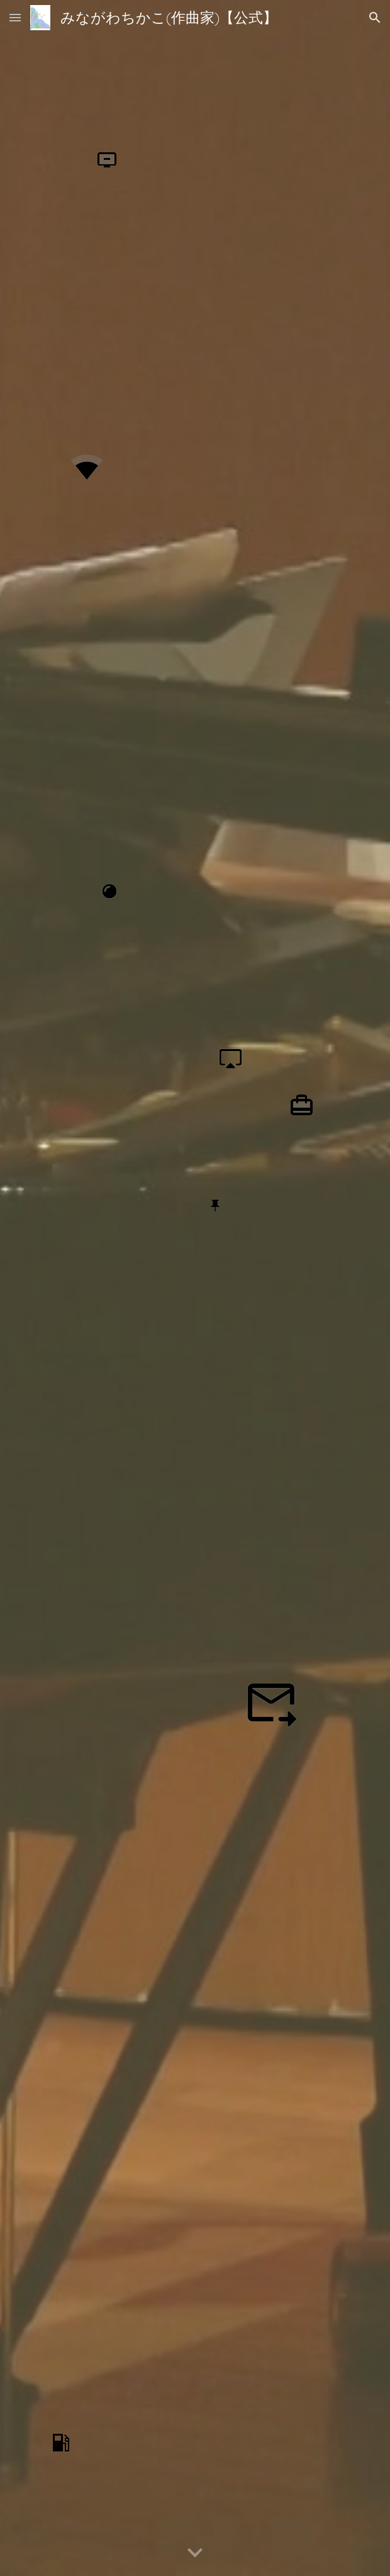 This screenshot has width=390, height=2576. What do you see at coordinates (271, 1702) in the screenshot?
I see `forward an email to another recipient` at bounding box center [271, 1702].